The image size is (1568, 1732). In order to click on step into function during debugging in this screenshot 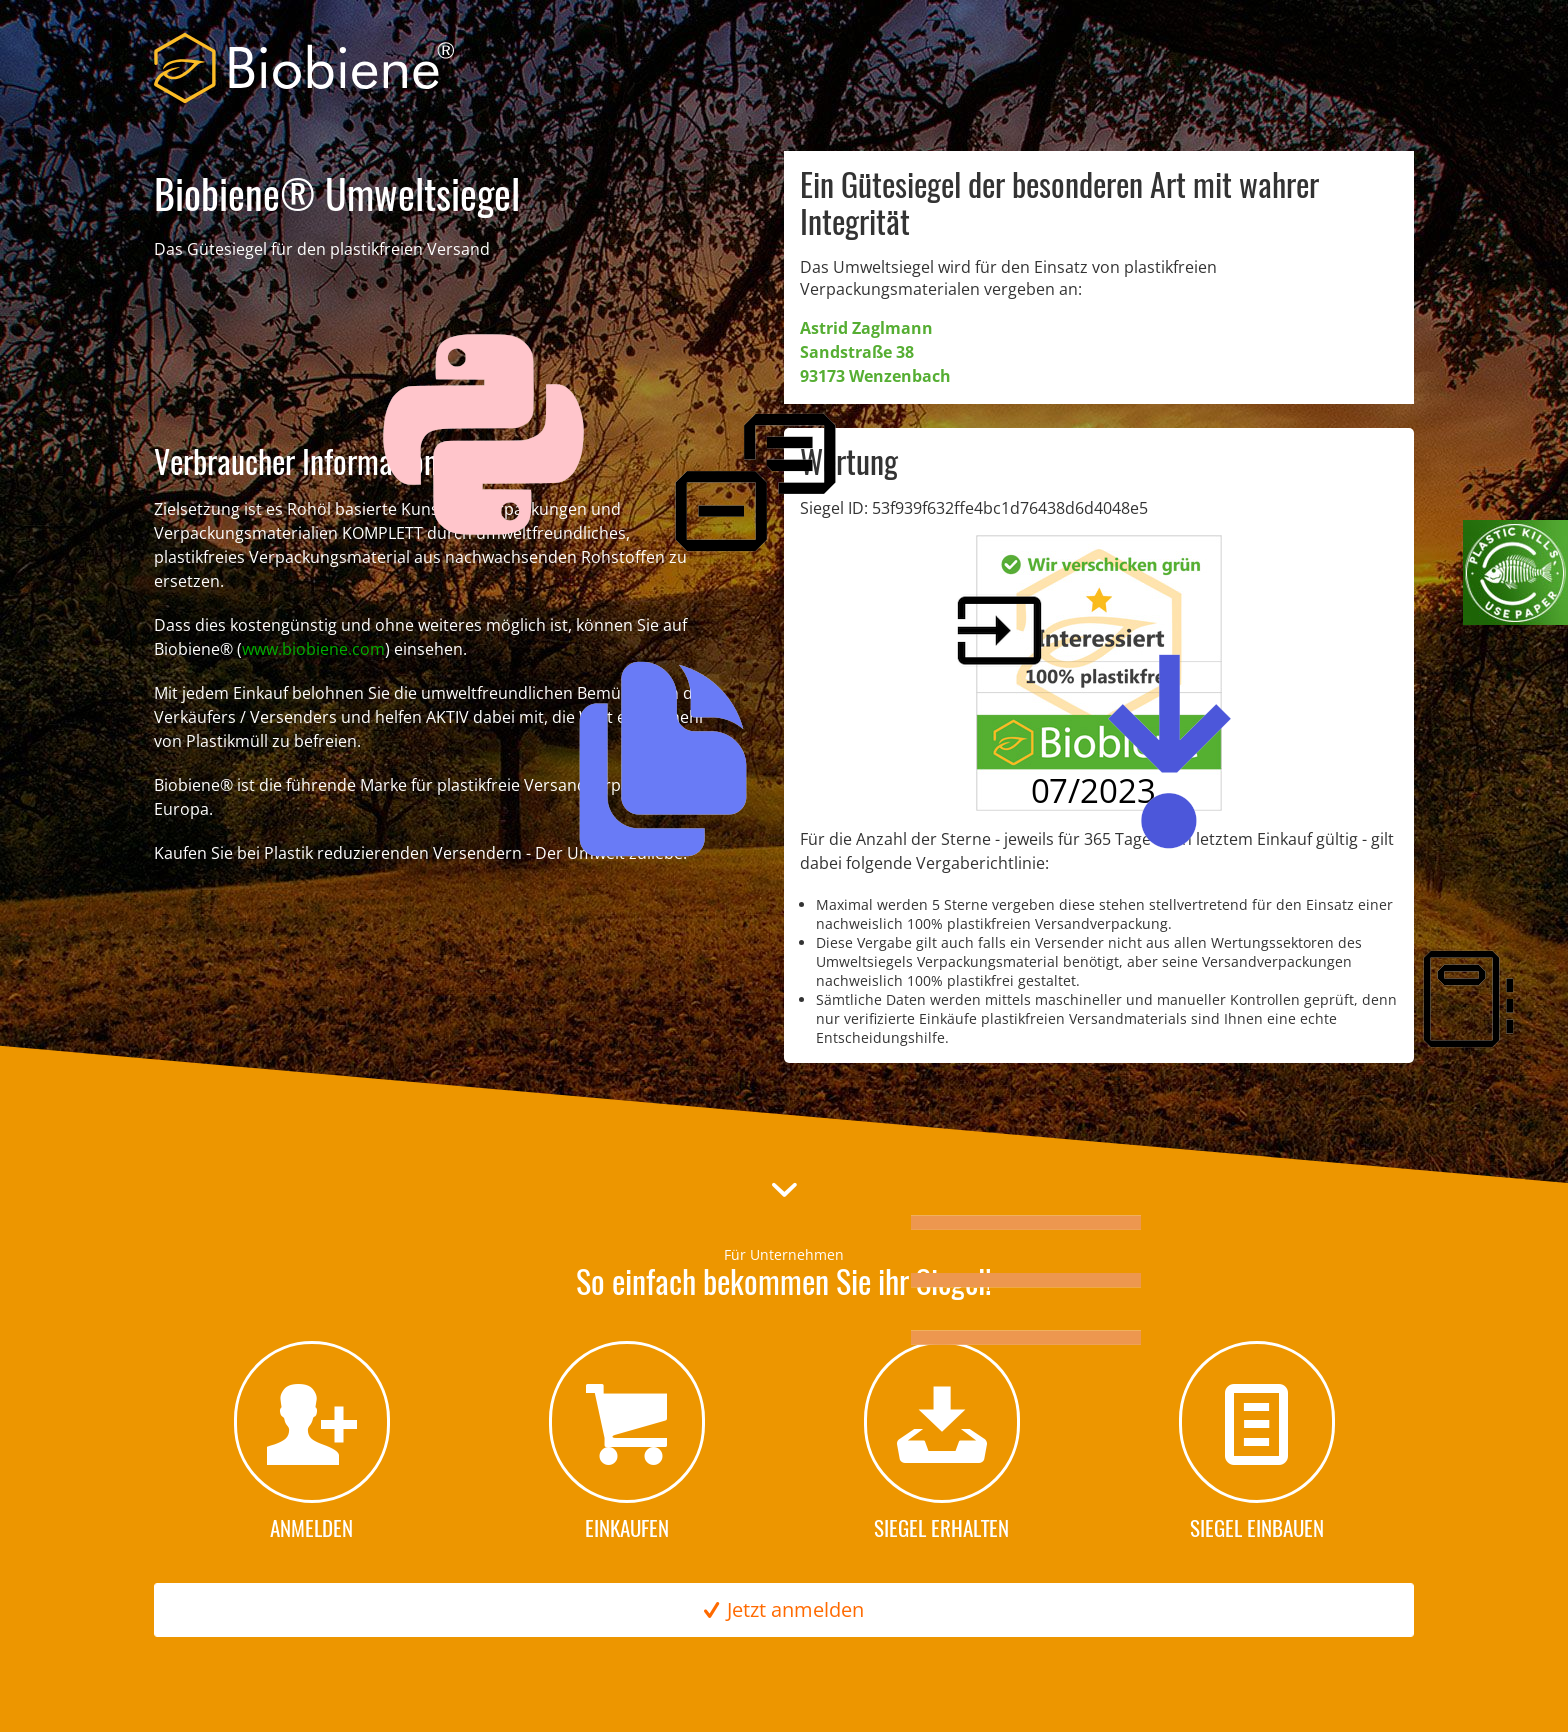, I will do `click(1169, 751)`.